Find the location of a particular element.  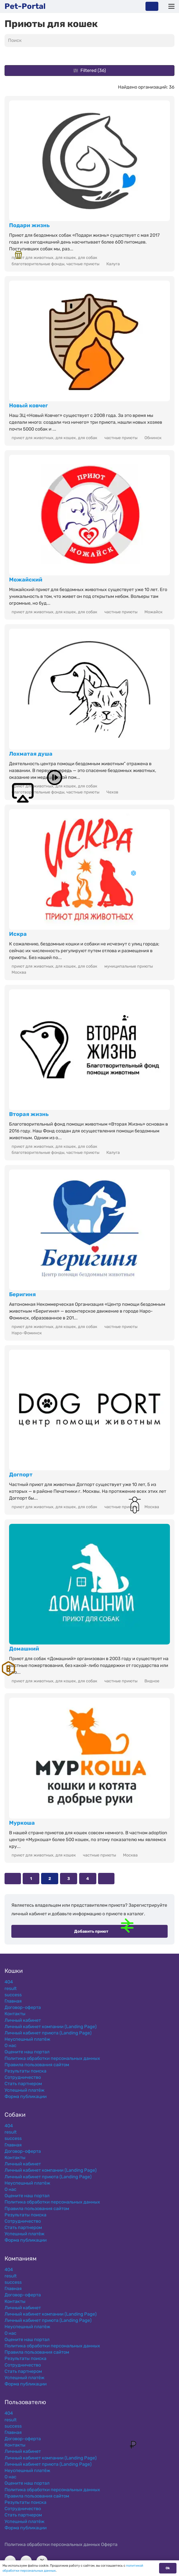

indicates a railway or train station is located at coordinates (127, 1925).